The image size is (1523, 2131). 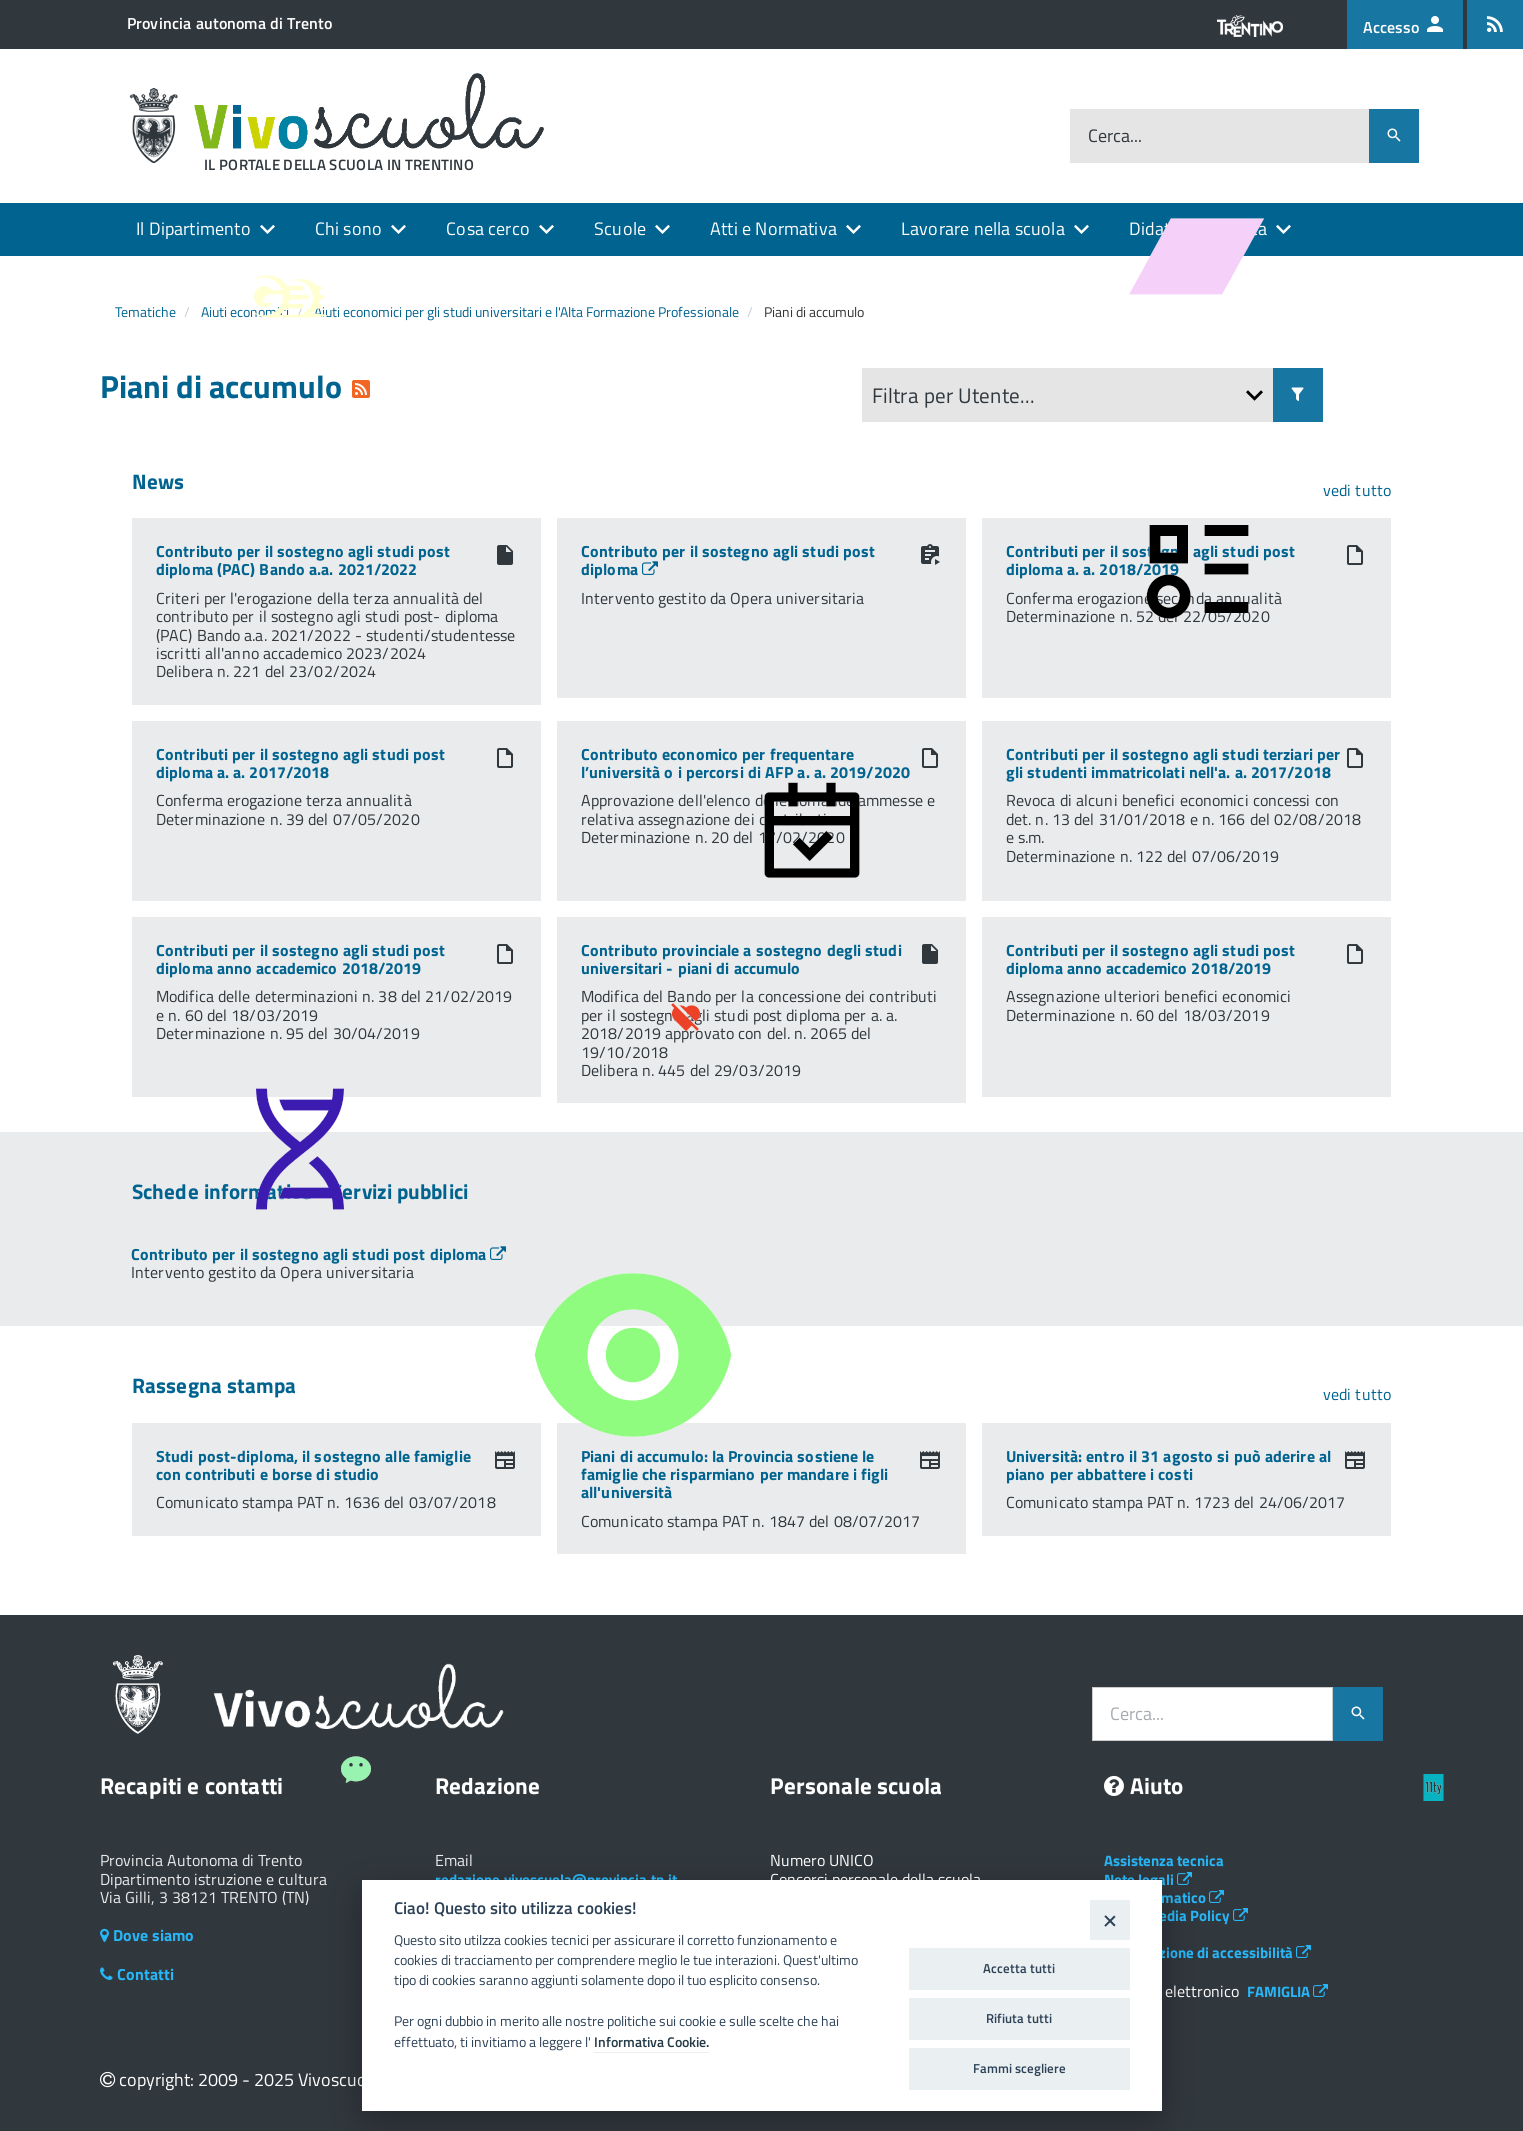 I want to click on dislike or remove from favorites, so click(x=686, y=1018).